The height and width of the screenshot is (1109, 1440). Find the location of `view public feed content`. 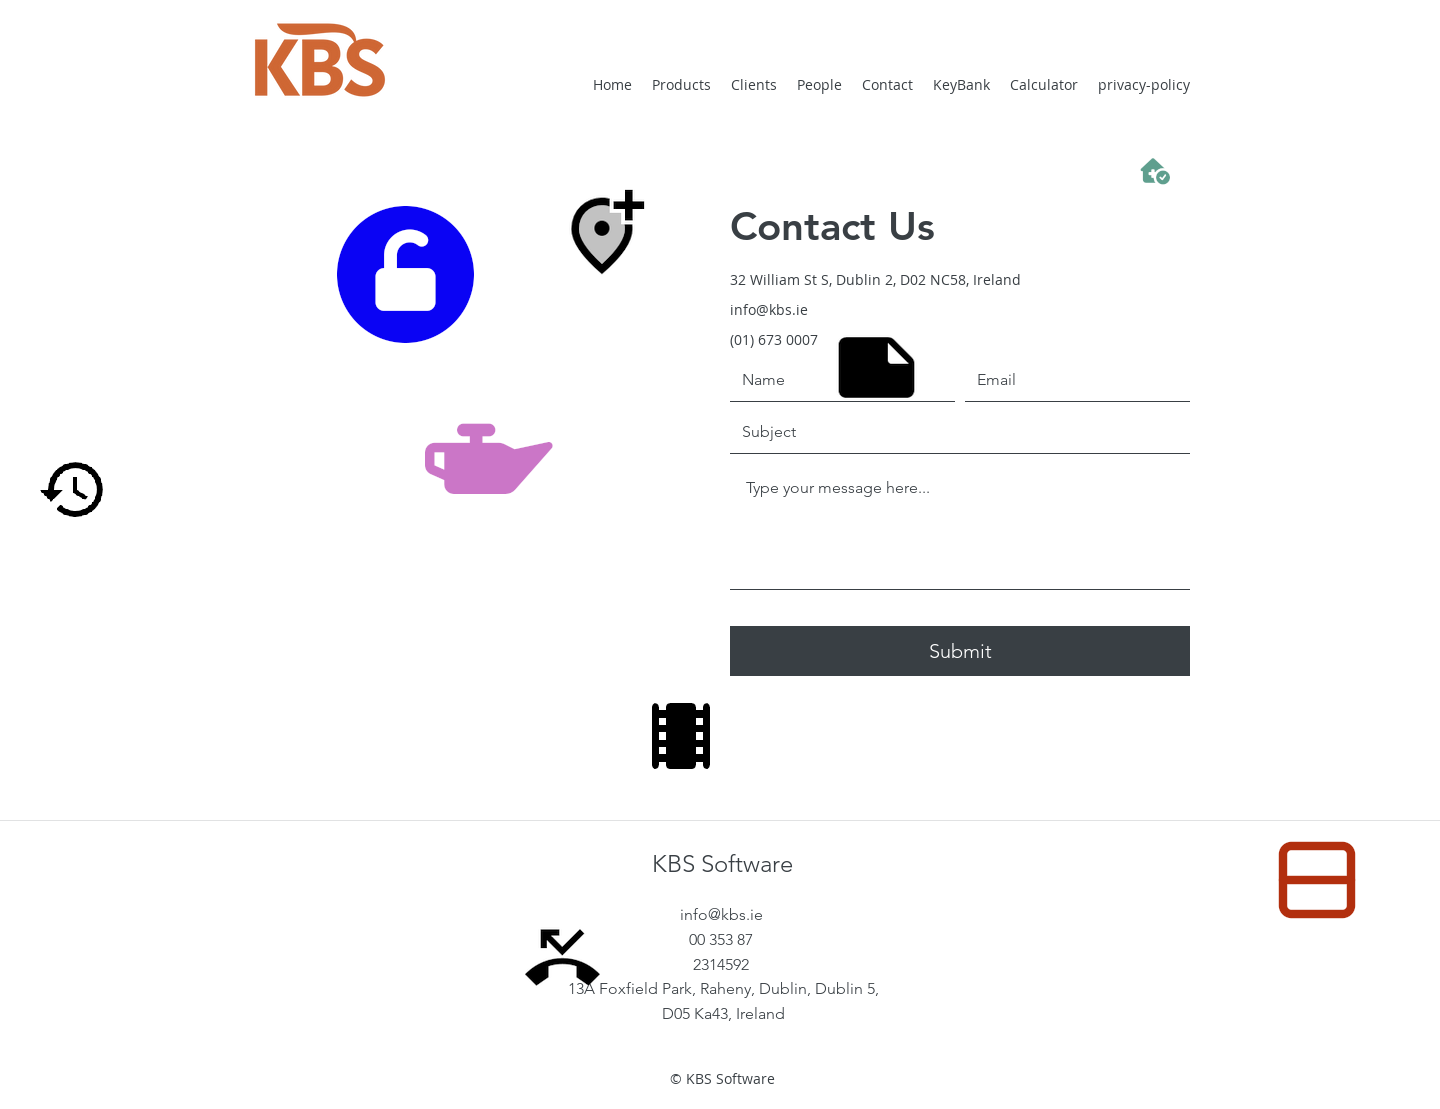

view public feed content is located at coordinates (405, 274).